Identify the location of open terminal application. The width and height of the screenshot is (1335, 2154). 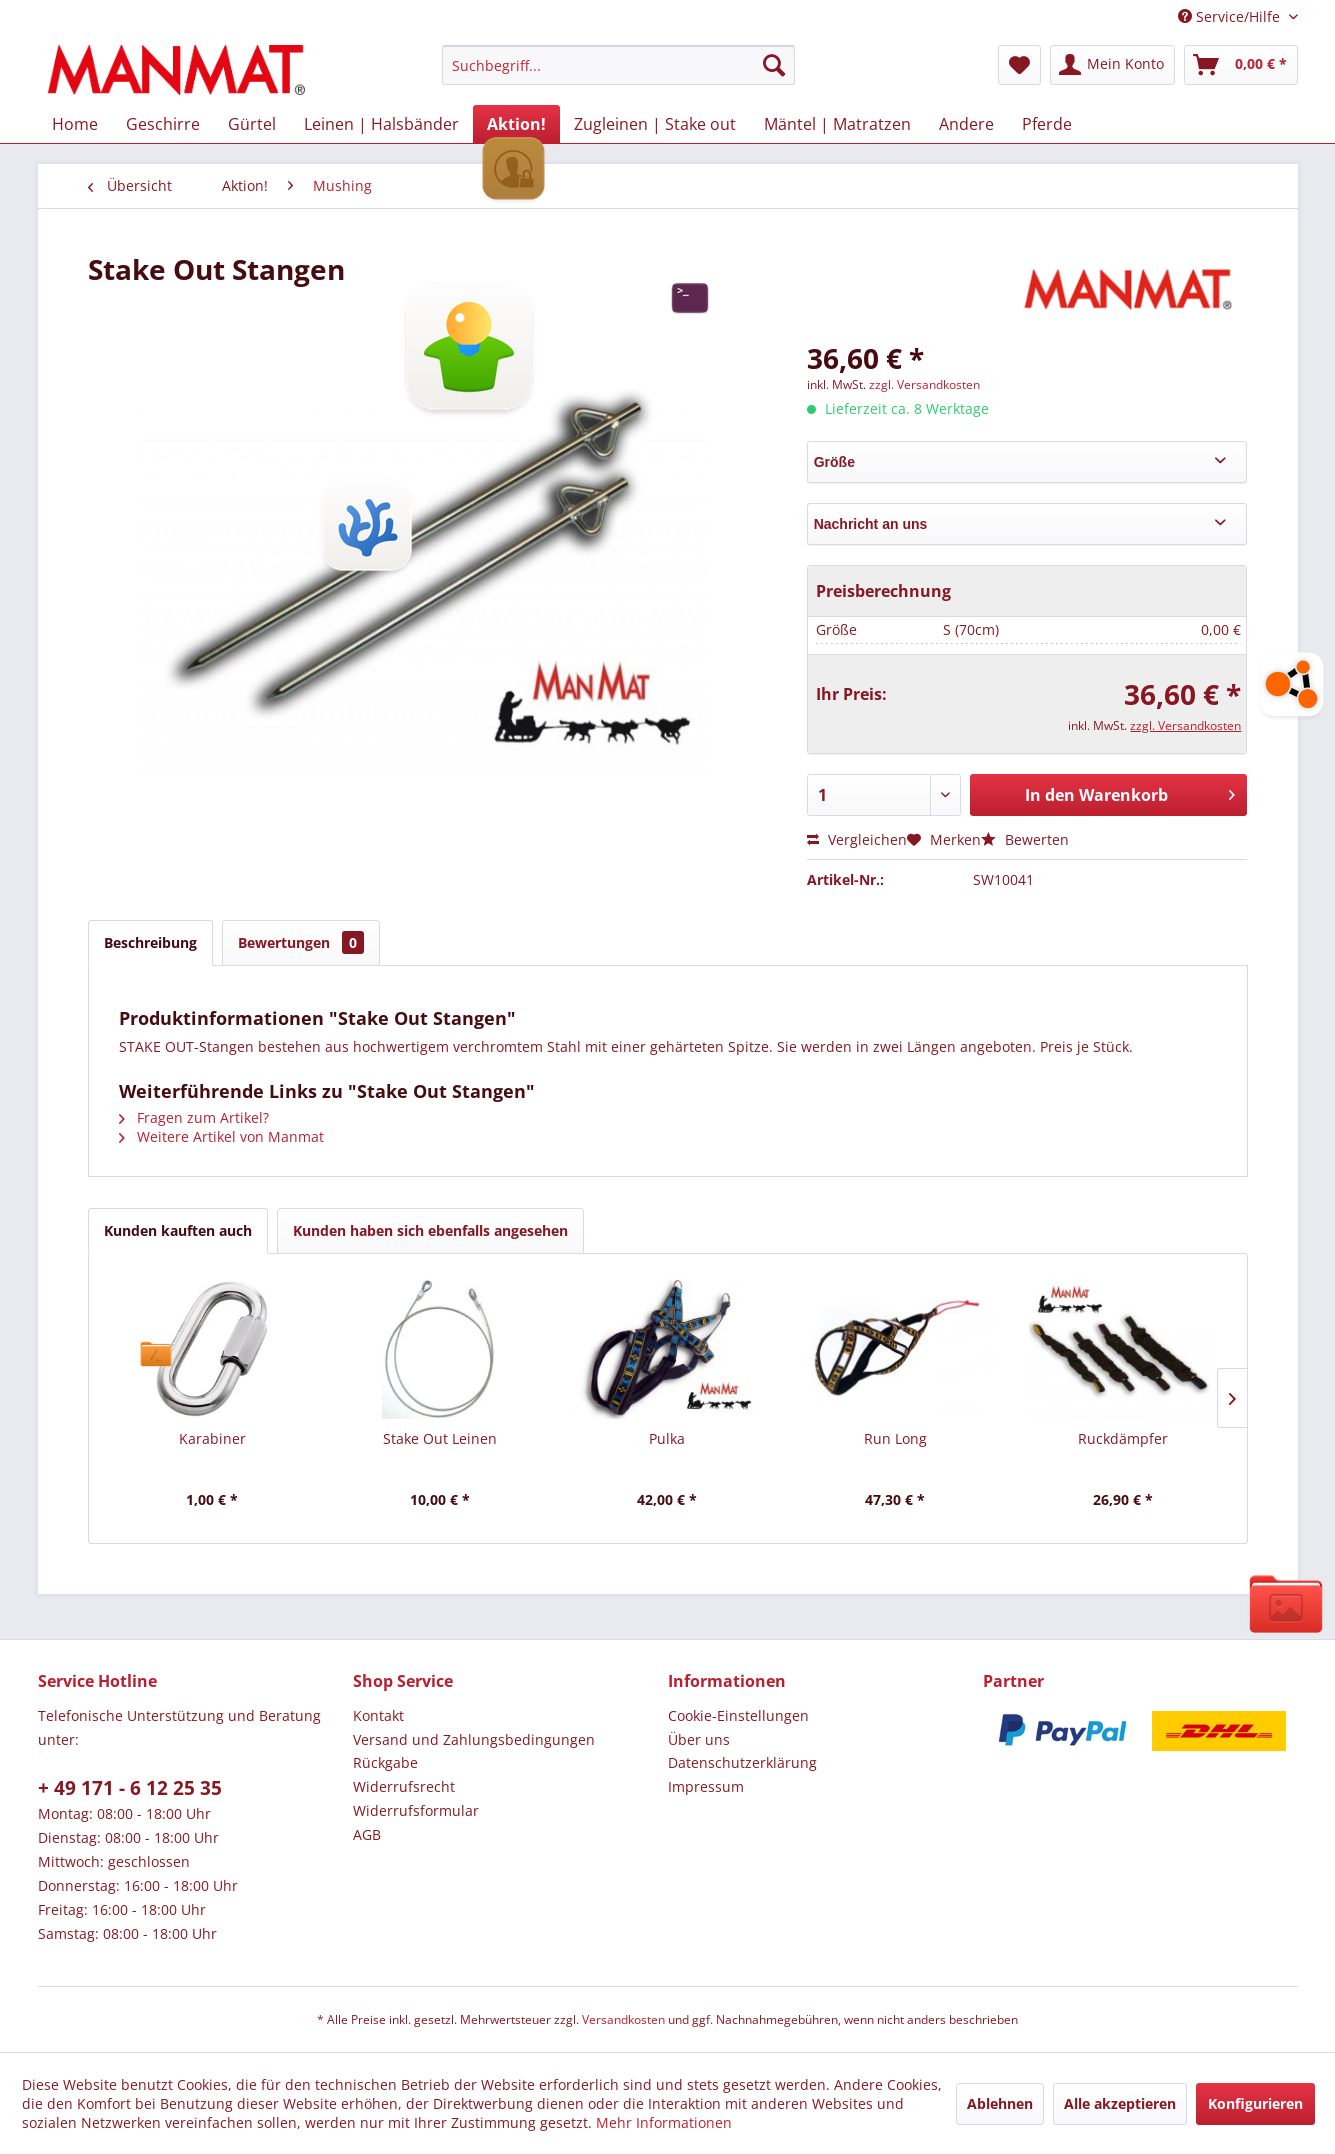
(690, 298).